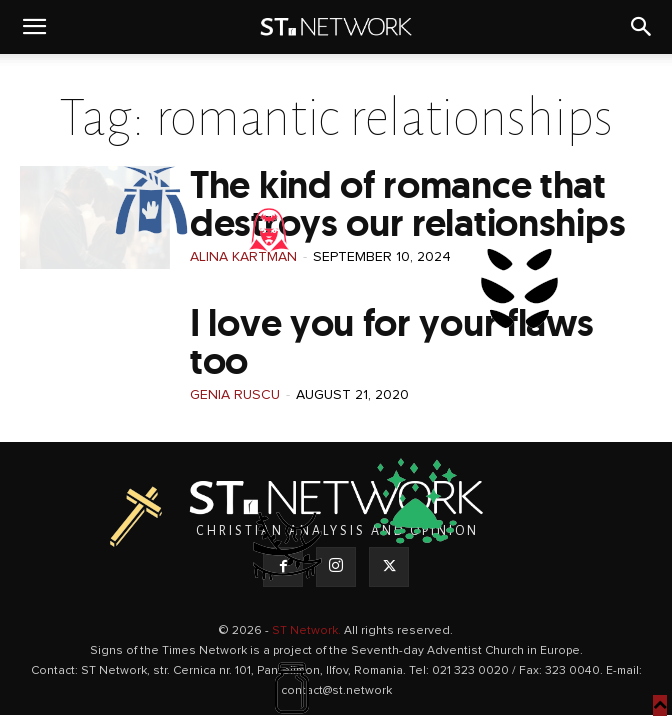 The image size is (672, 720). Describe the element at coordinates (138, 516) in the screenshot. I see `indicates religious or faith-based content` at that location.